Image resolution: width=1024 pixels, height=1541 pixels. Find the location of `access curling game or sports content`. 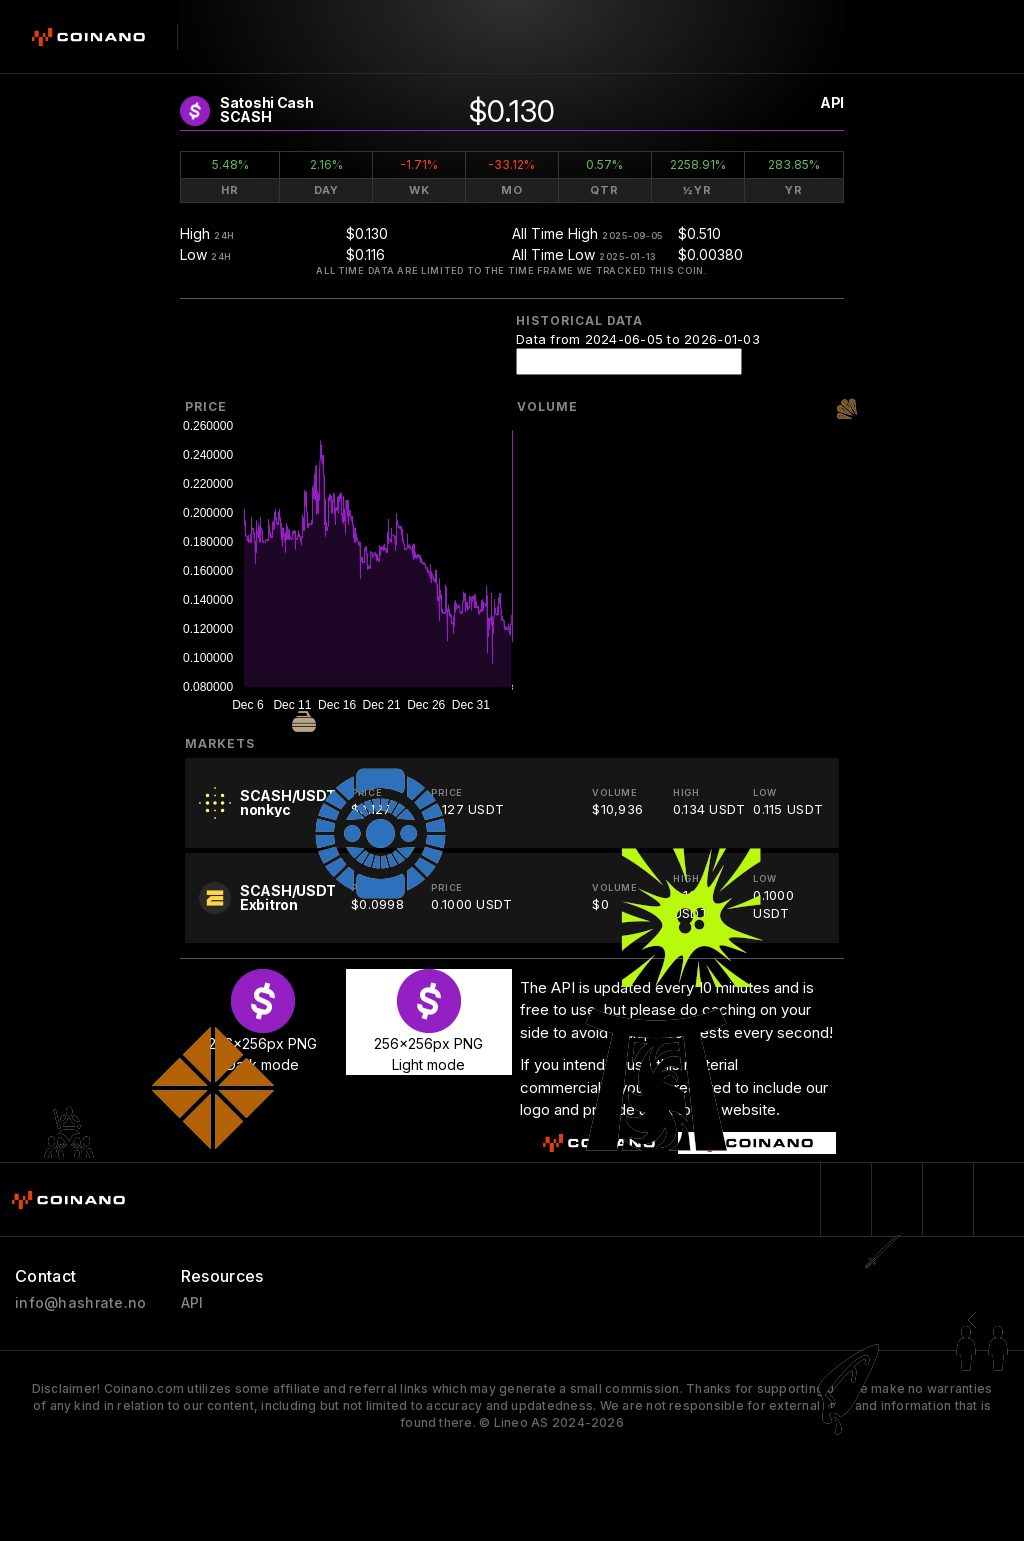

access curling game or sports content is located at coordinates (304, 720).